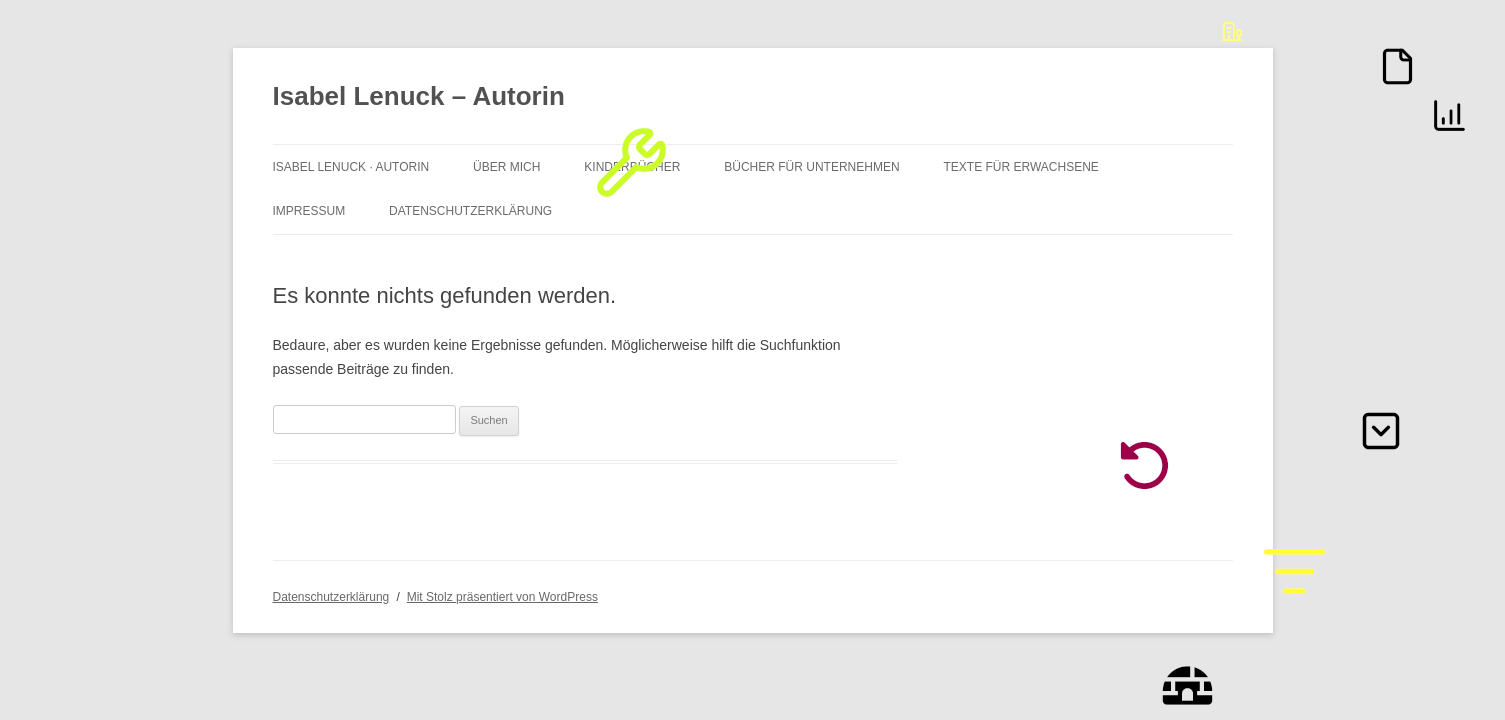  Describe the element at coordinates (1449, 115) in the screenshot. I see `view analytics or statistics` at that location.